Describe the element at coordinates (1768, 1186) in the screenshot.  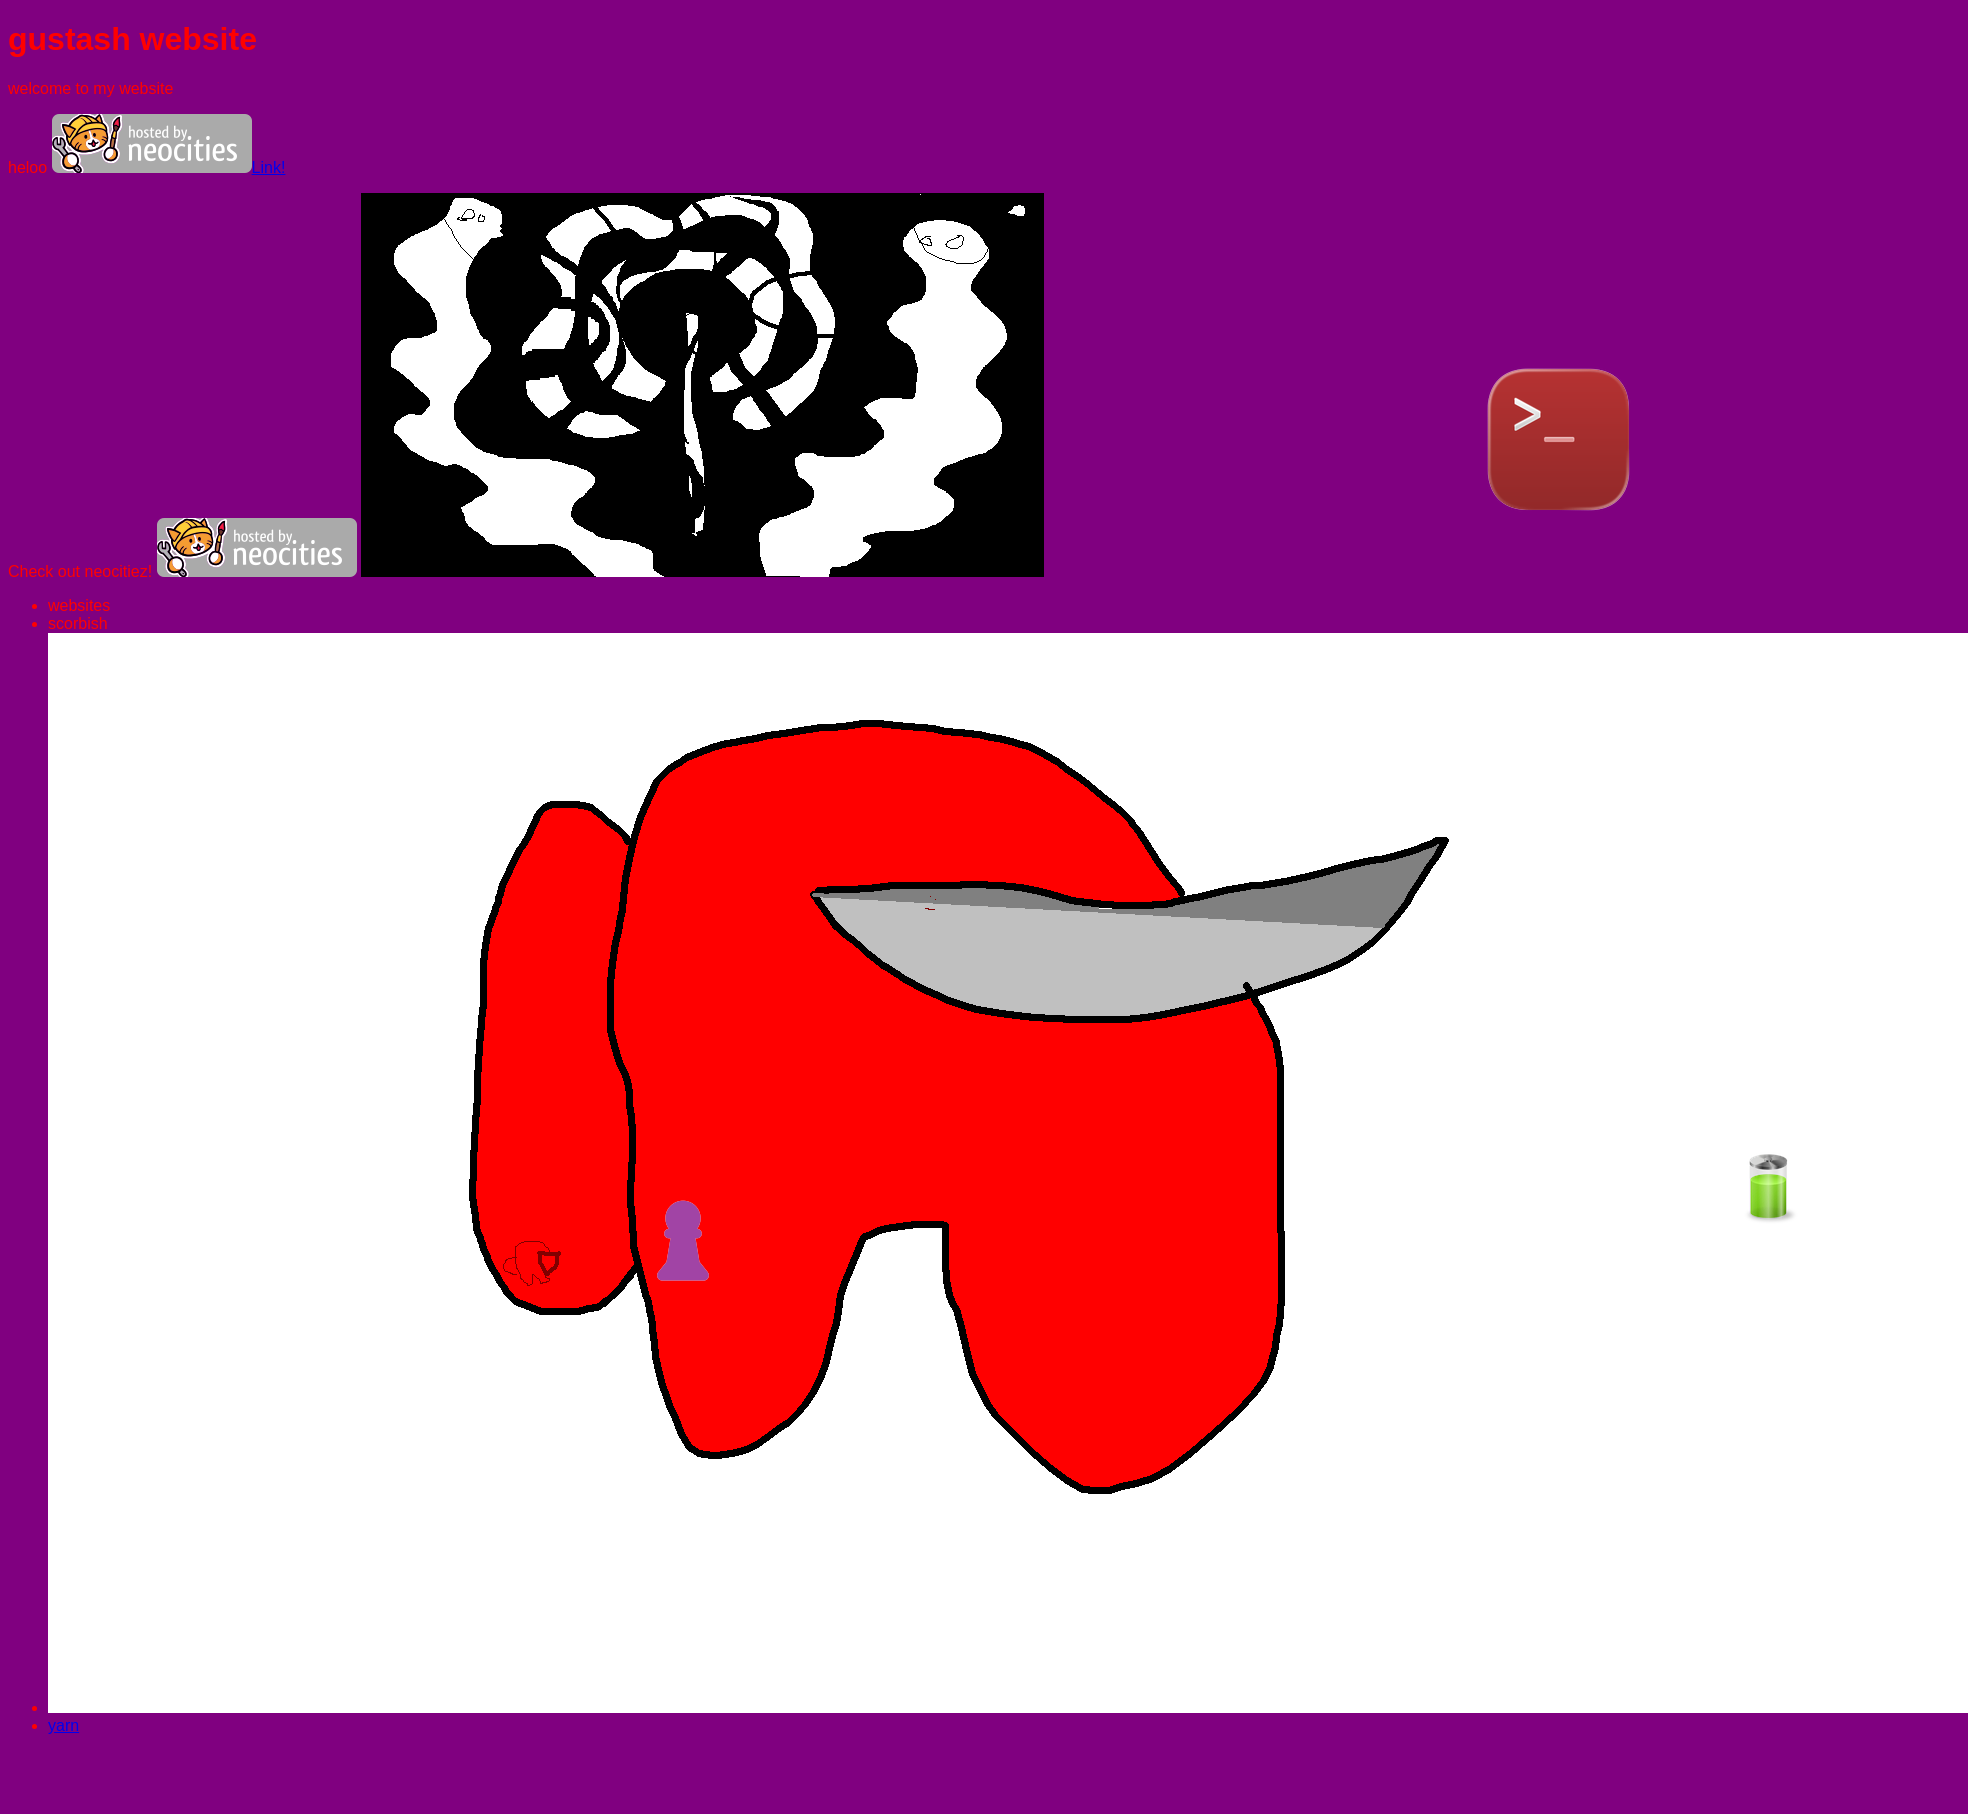
I see `view current battery level` at that location.